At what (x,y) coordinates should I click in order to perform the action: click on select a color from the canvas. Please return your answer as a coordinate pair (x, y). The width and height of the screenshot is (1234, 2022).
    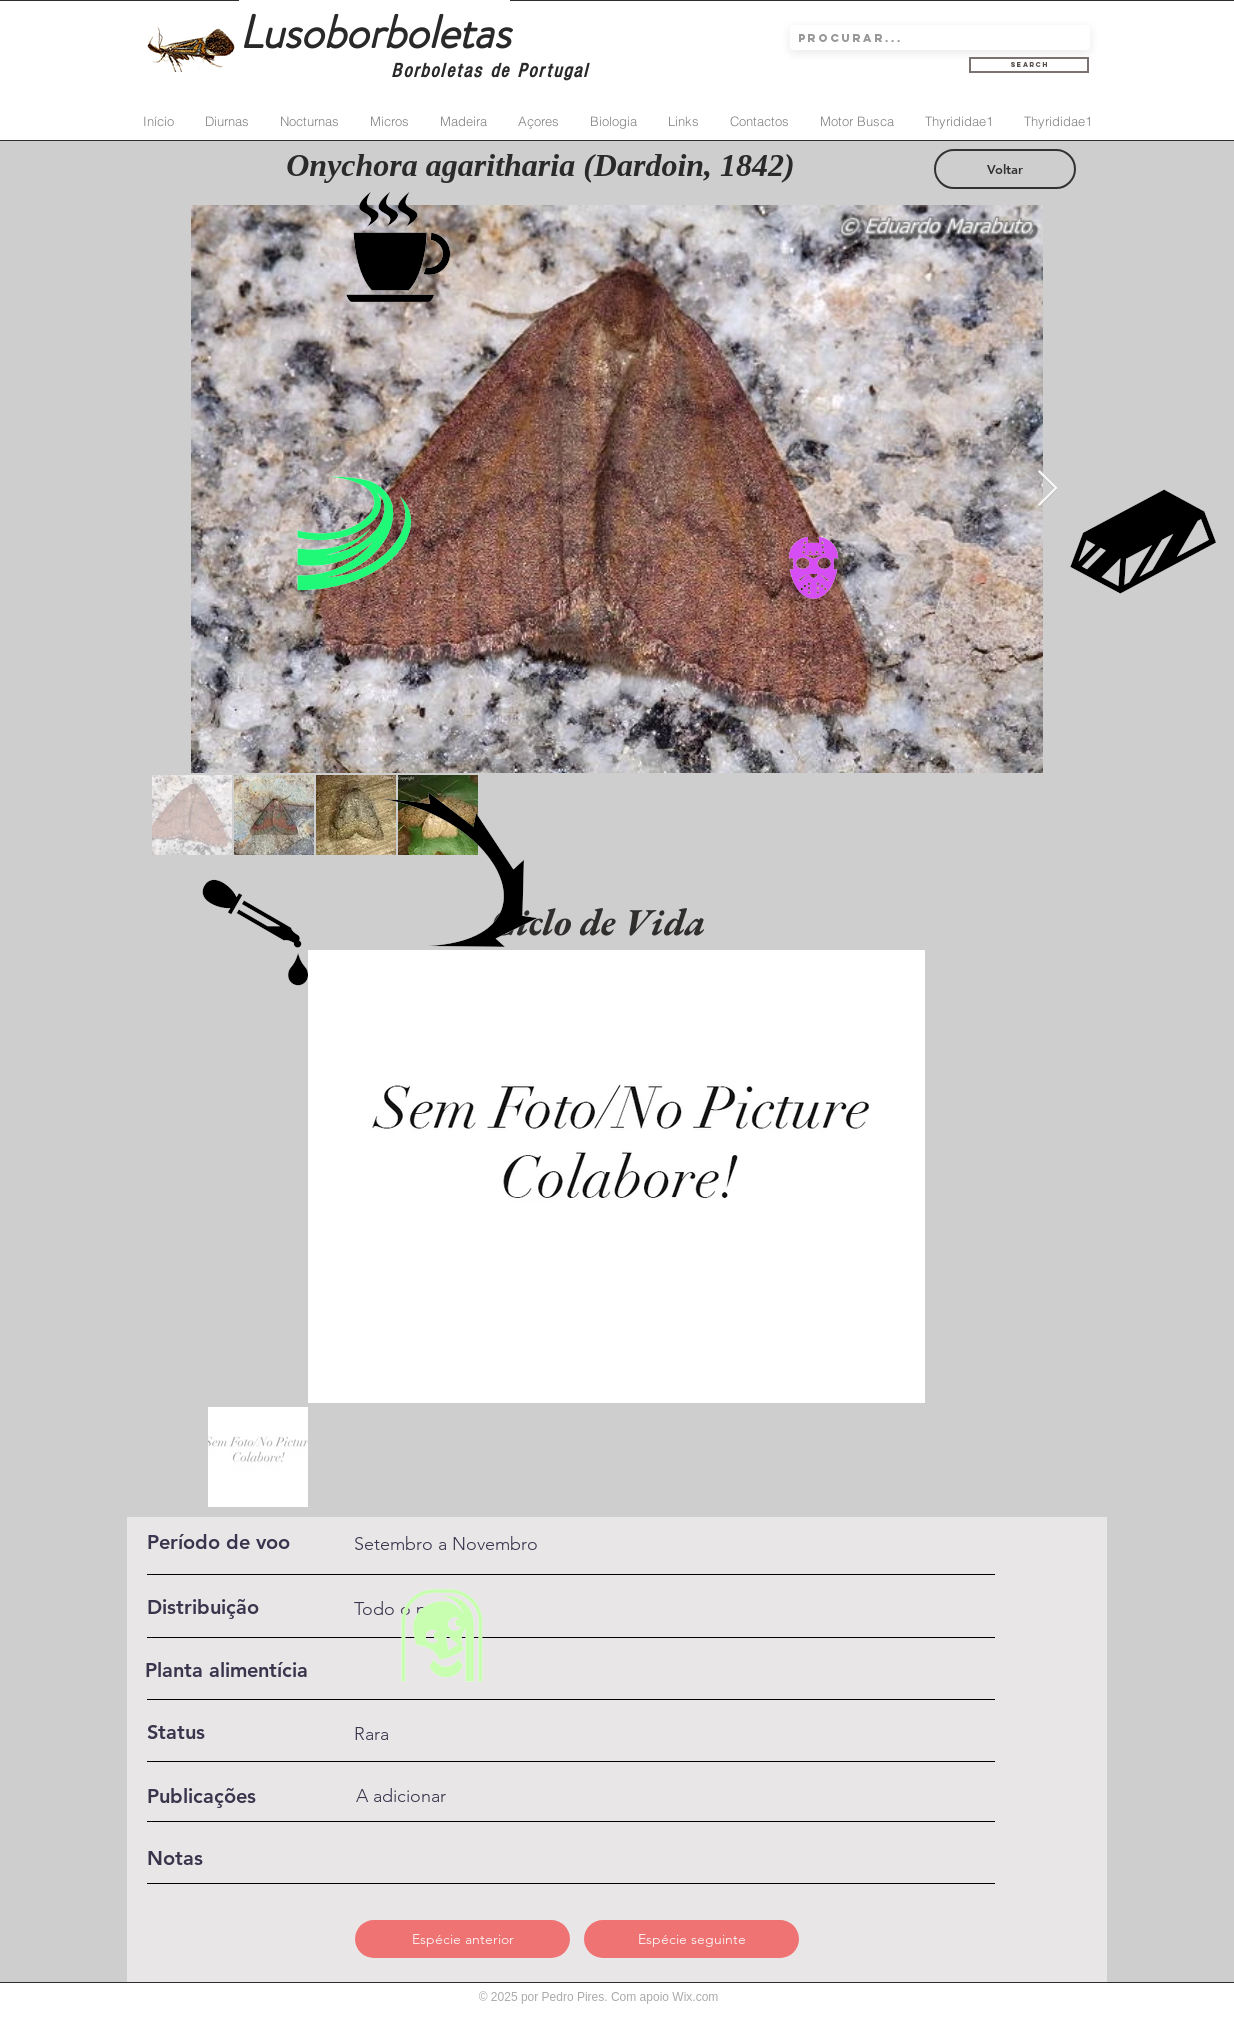
    Looking at the image, I should click on (255, 932).